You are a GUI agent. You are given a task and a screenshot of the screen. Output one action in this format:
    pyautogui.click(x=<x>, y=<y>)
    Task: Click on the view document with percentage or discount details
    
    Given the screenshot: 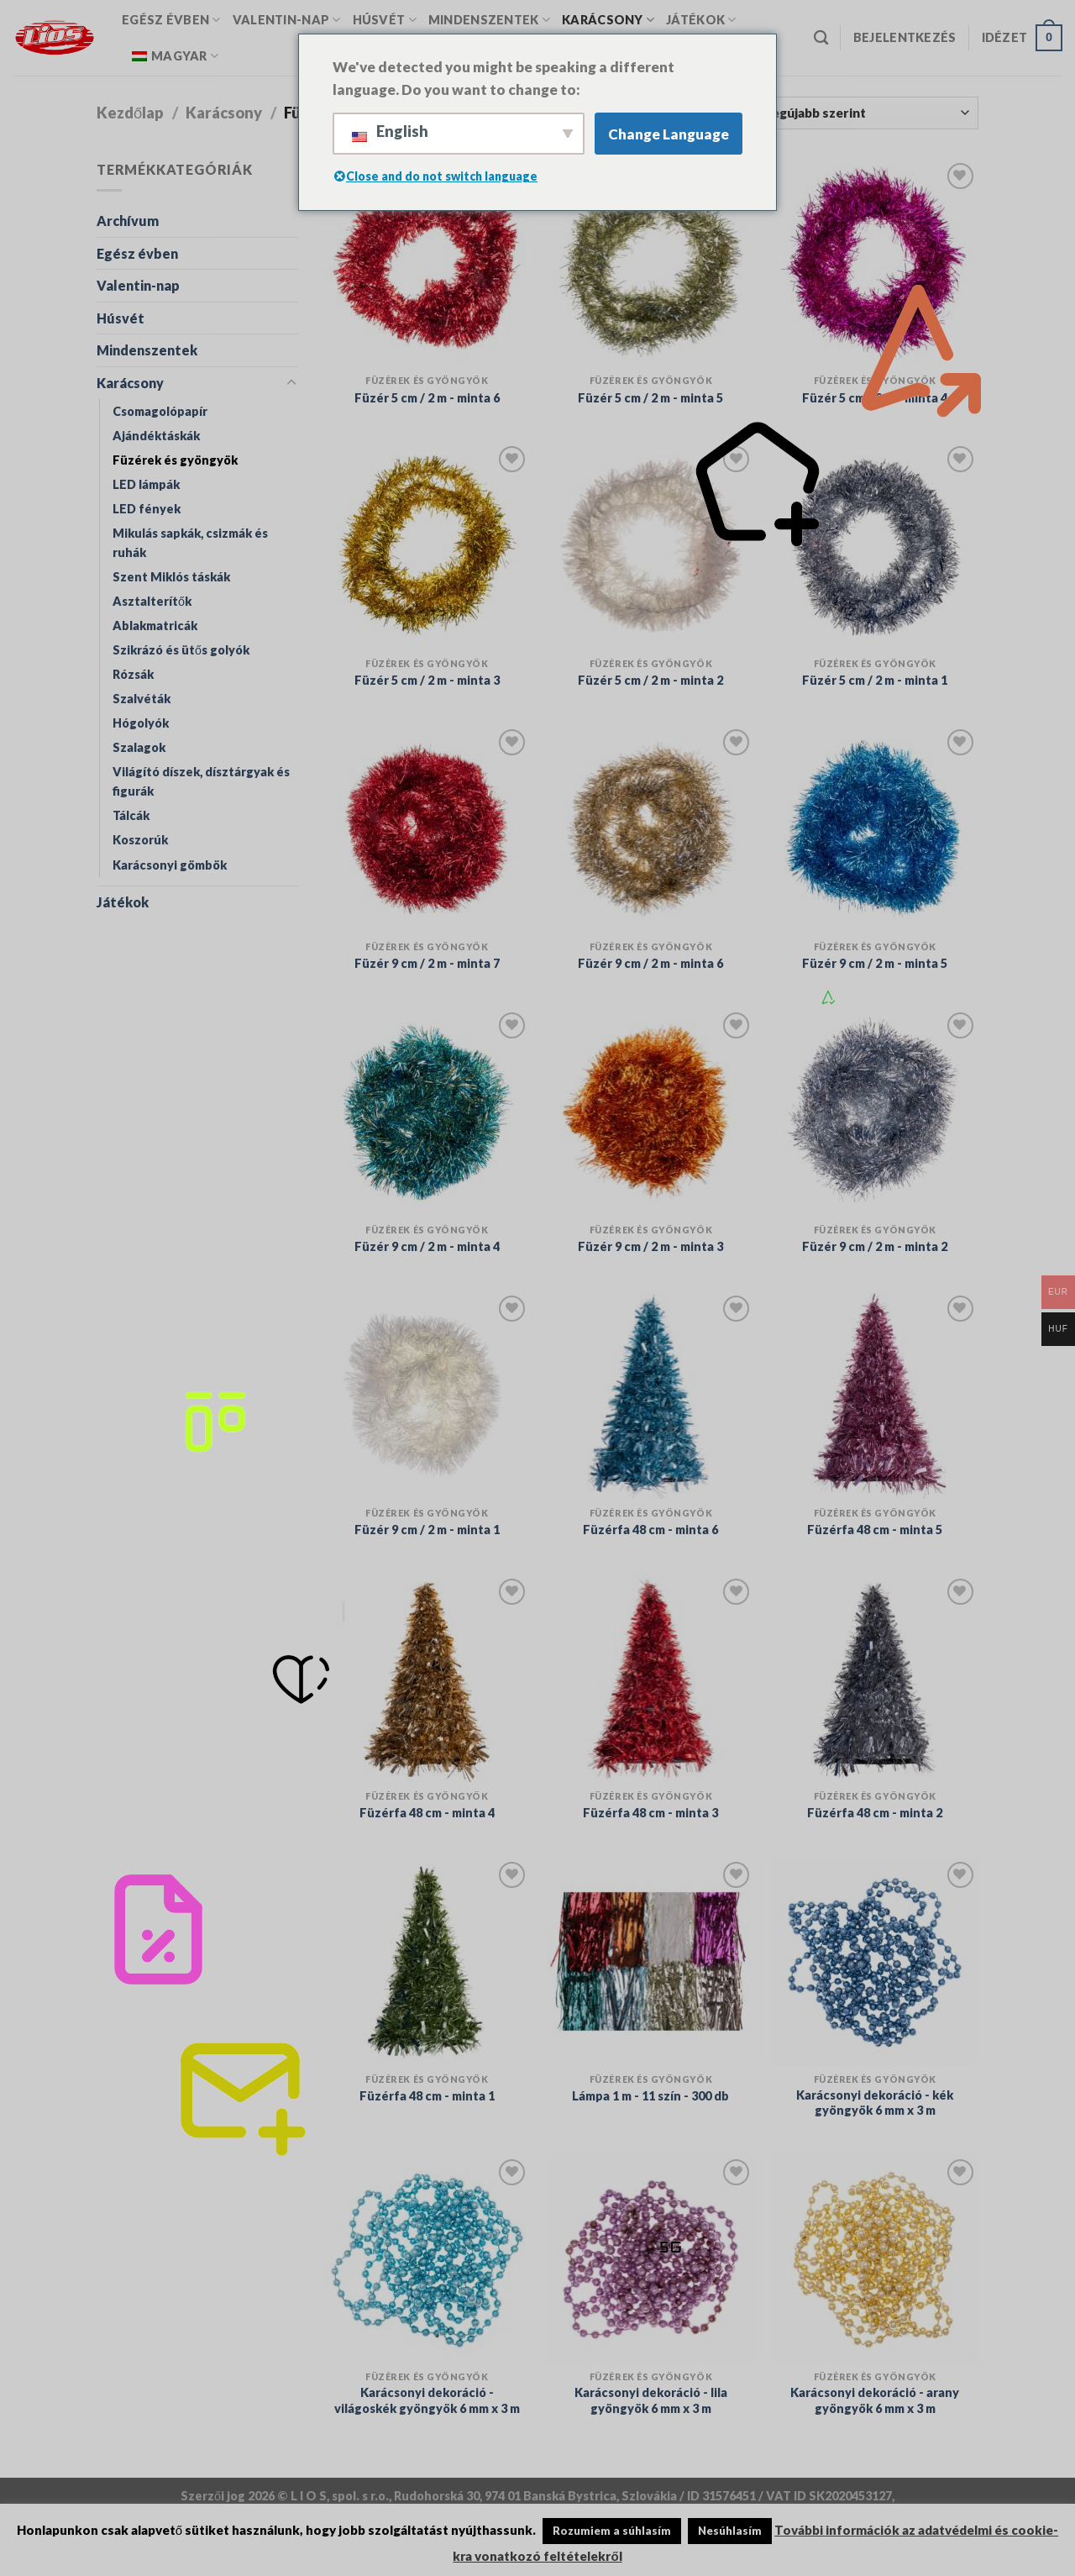 What is the action you would take?
    pyautogui.click(x=158, y=1929)
    